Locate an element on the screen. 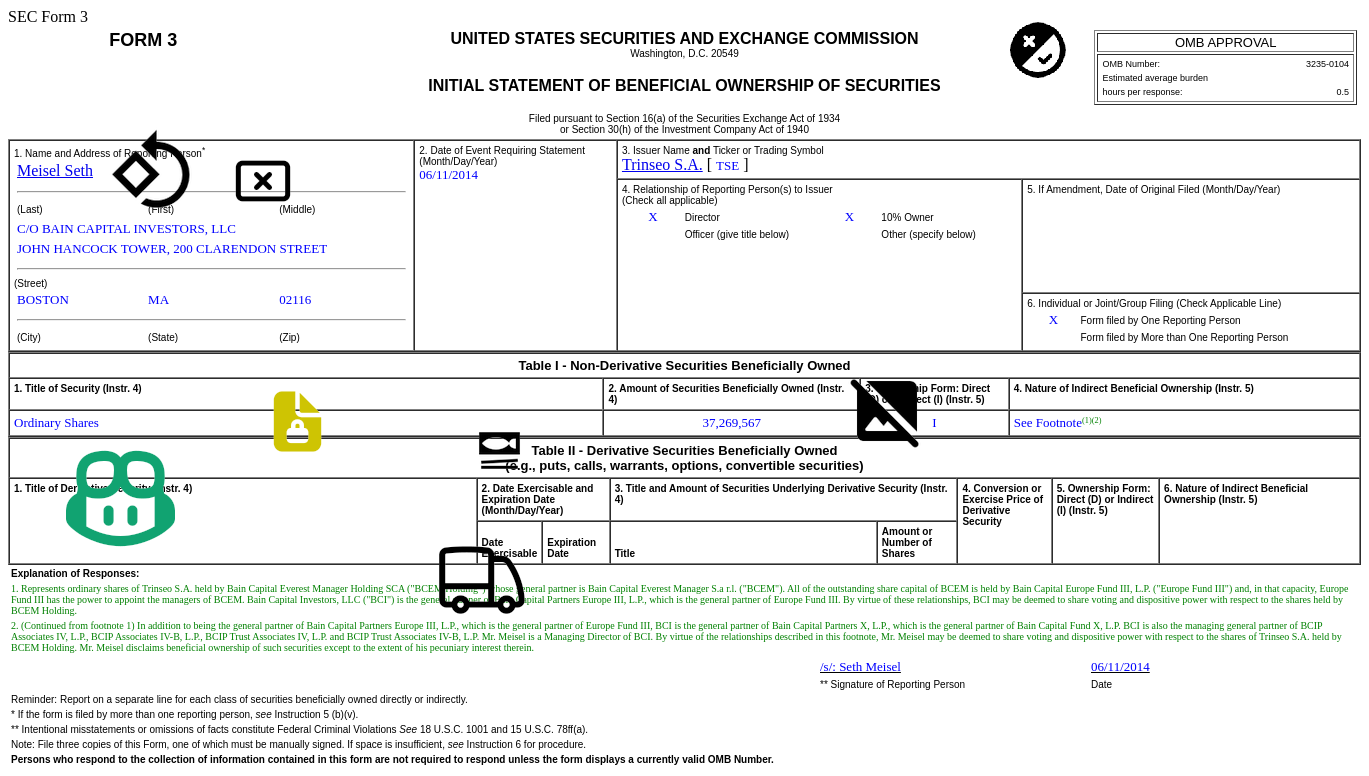 This screenshot has width=1369, height=776. close or dismiss a modal window is located at coordinates (263, 181).